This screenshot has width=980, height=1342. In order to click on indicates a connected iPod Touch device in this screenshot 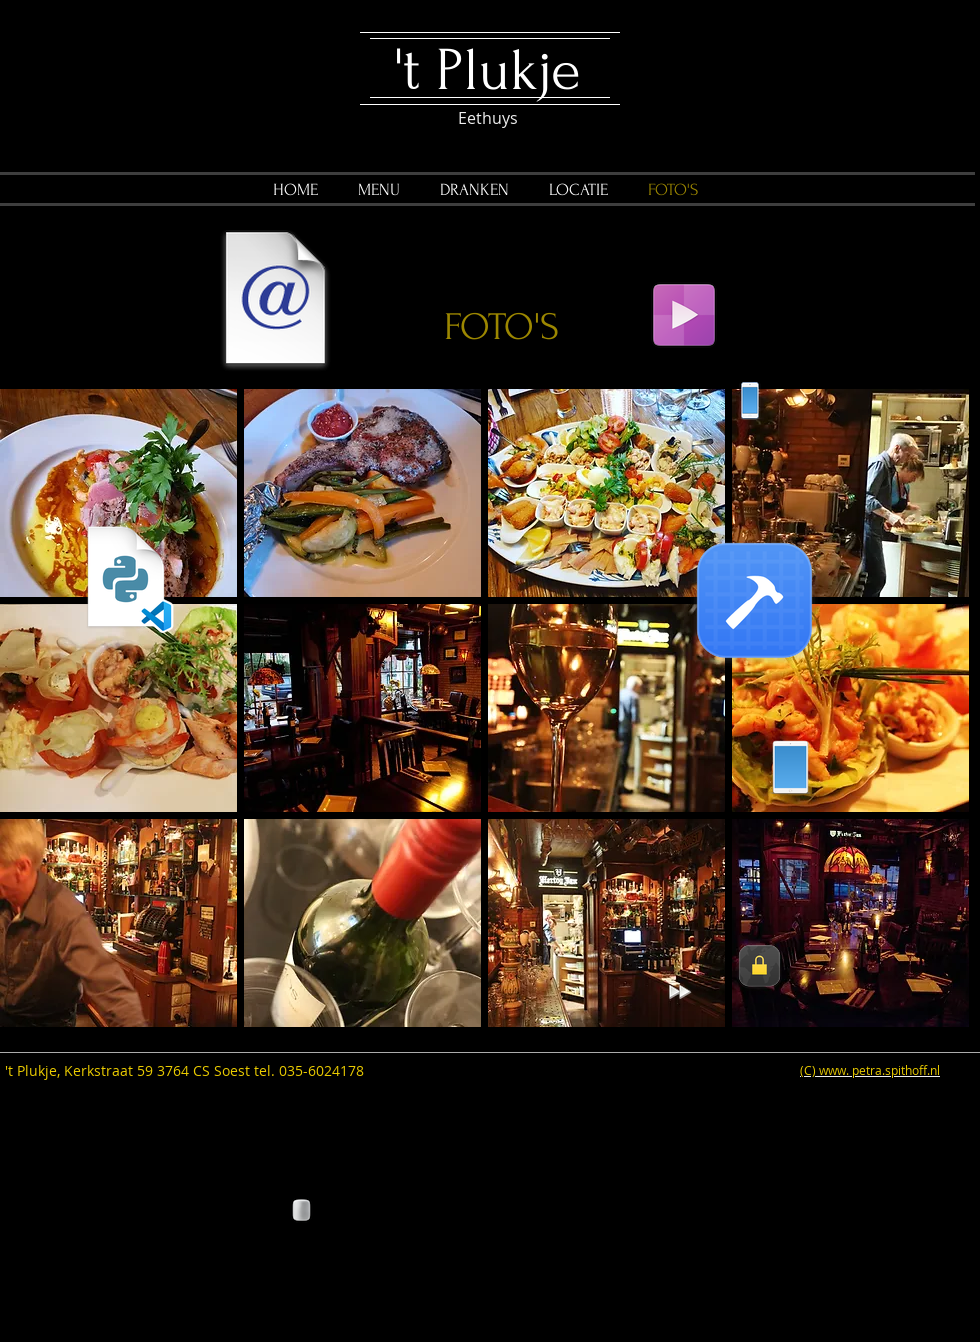, I will do `click(750, 401)`.